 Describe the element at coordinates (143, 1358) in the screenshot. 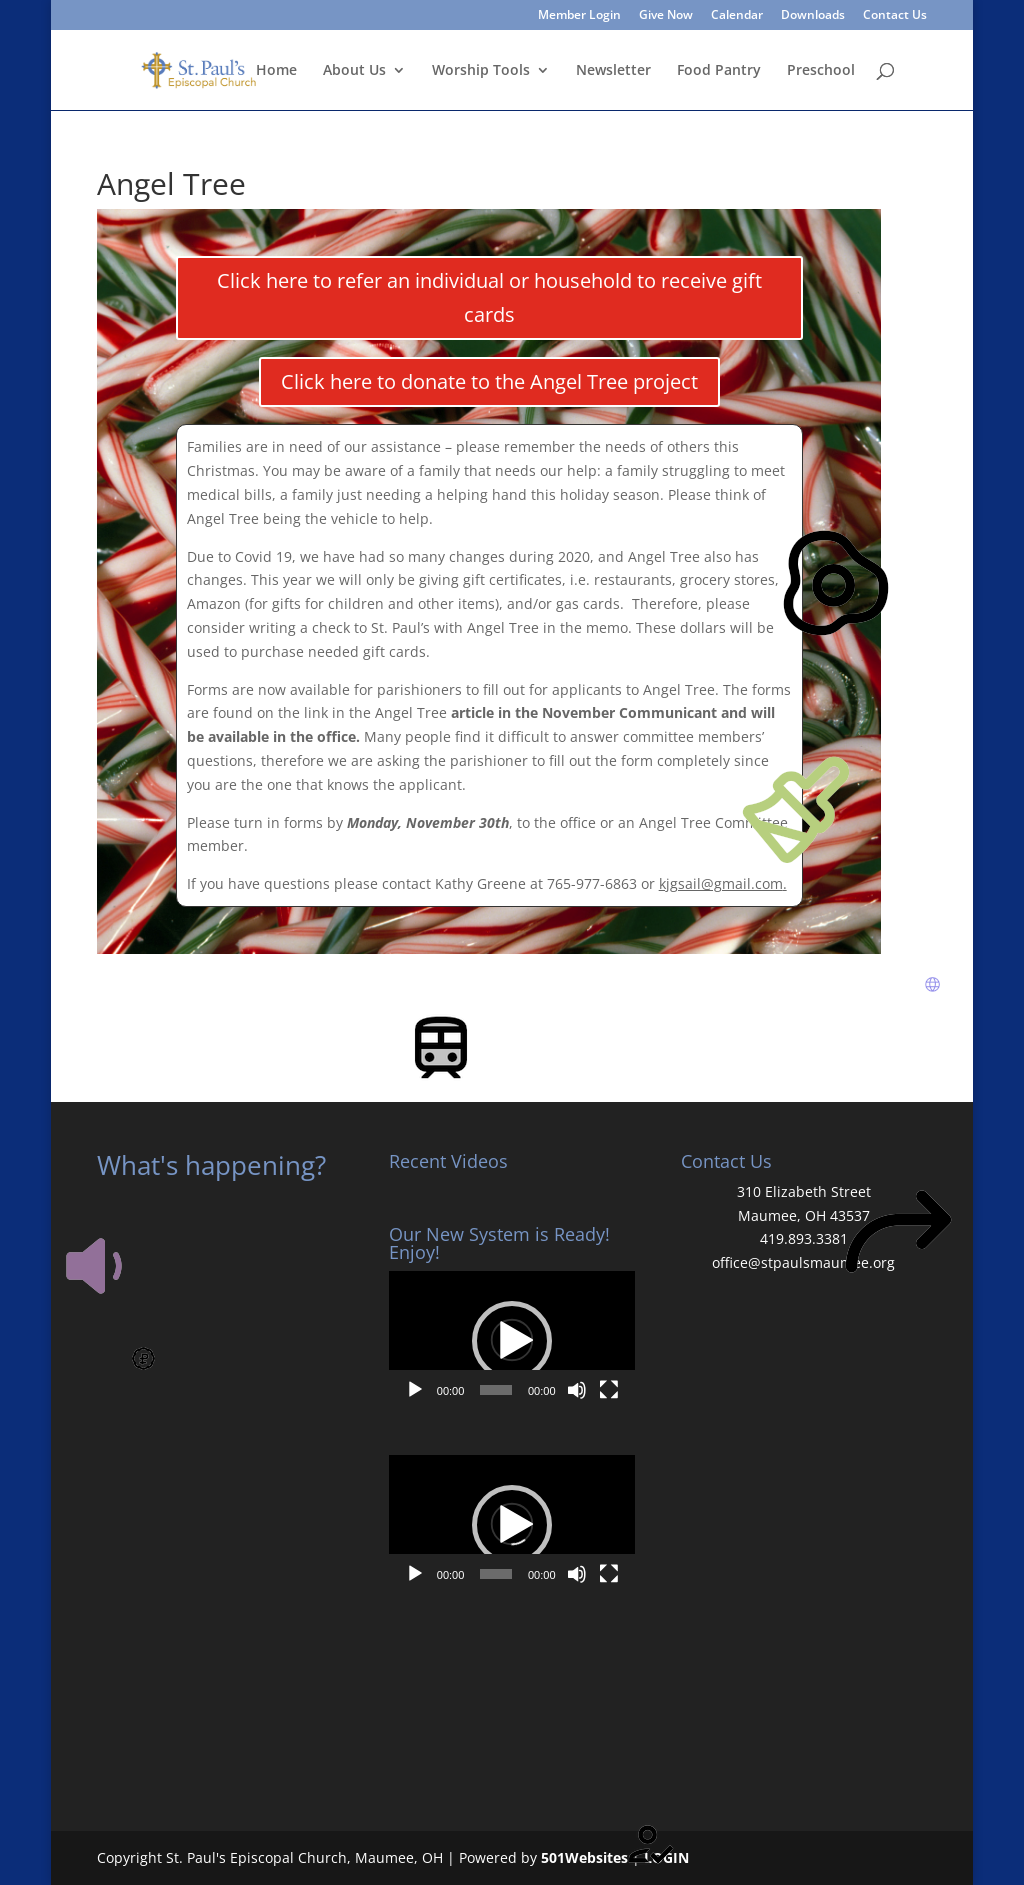

I see `indicates russian ruble currency or payment option` at that location.